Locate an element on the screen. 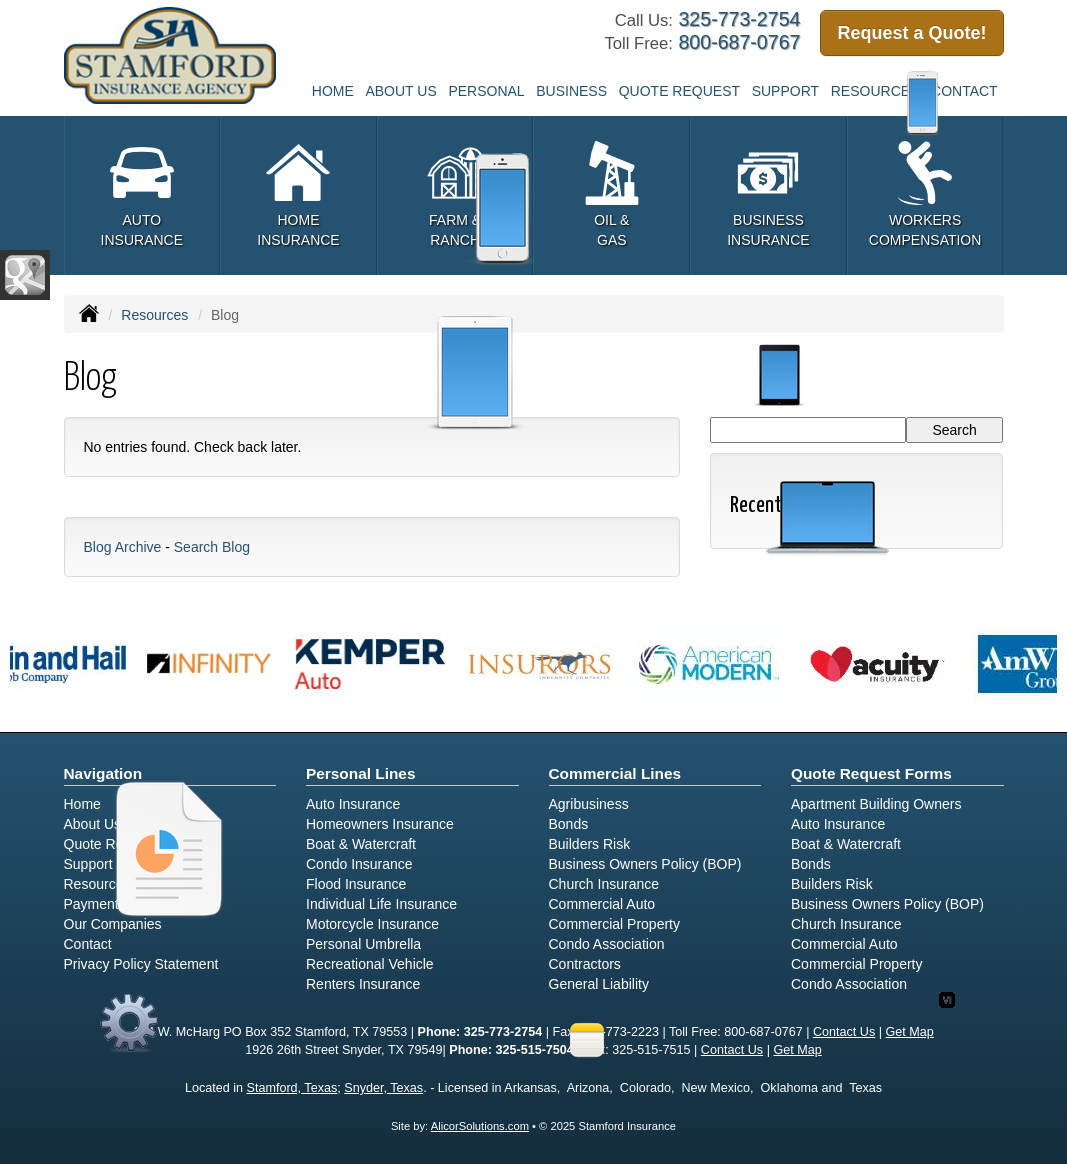  indicates a connected iPad Mini device is located at coordinates (475, 362).